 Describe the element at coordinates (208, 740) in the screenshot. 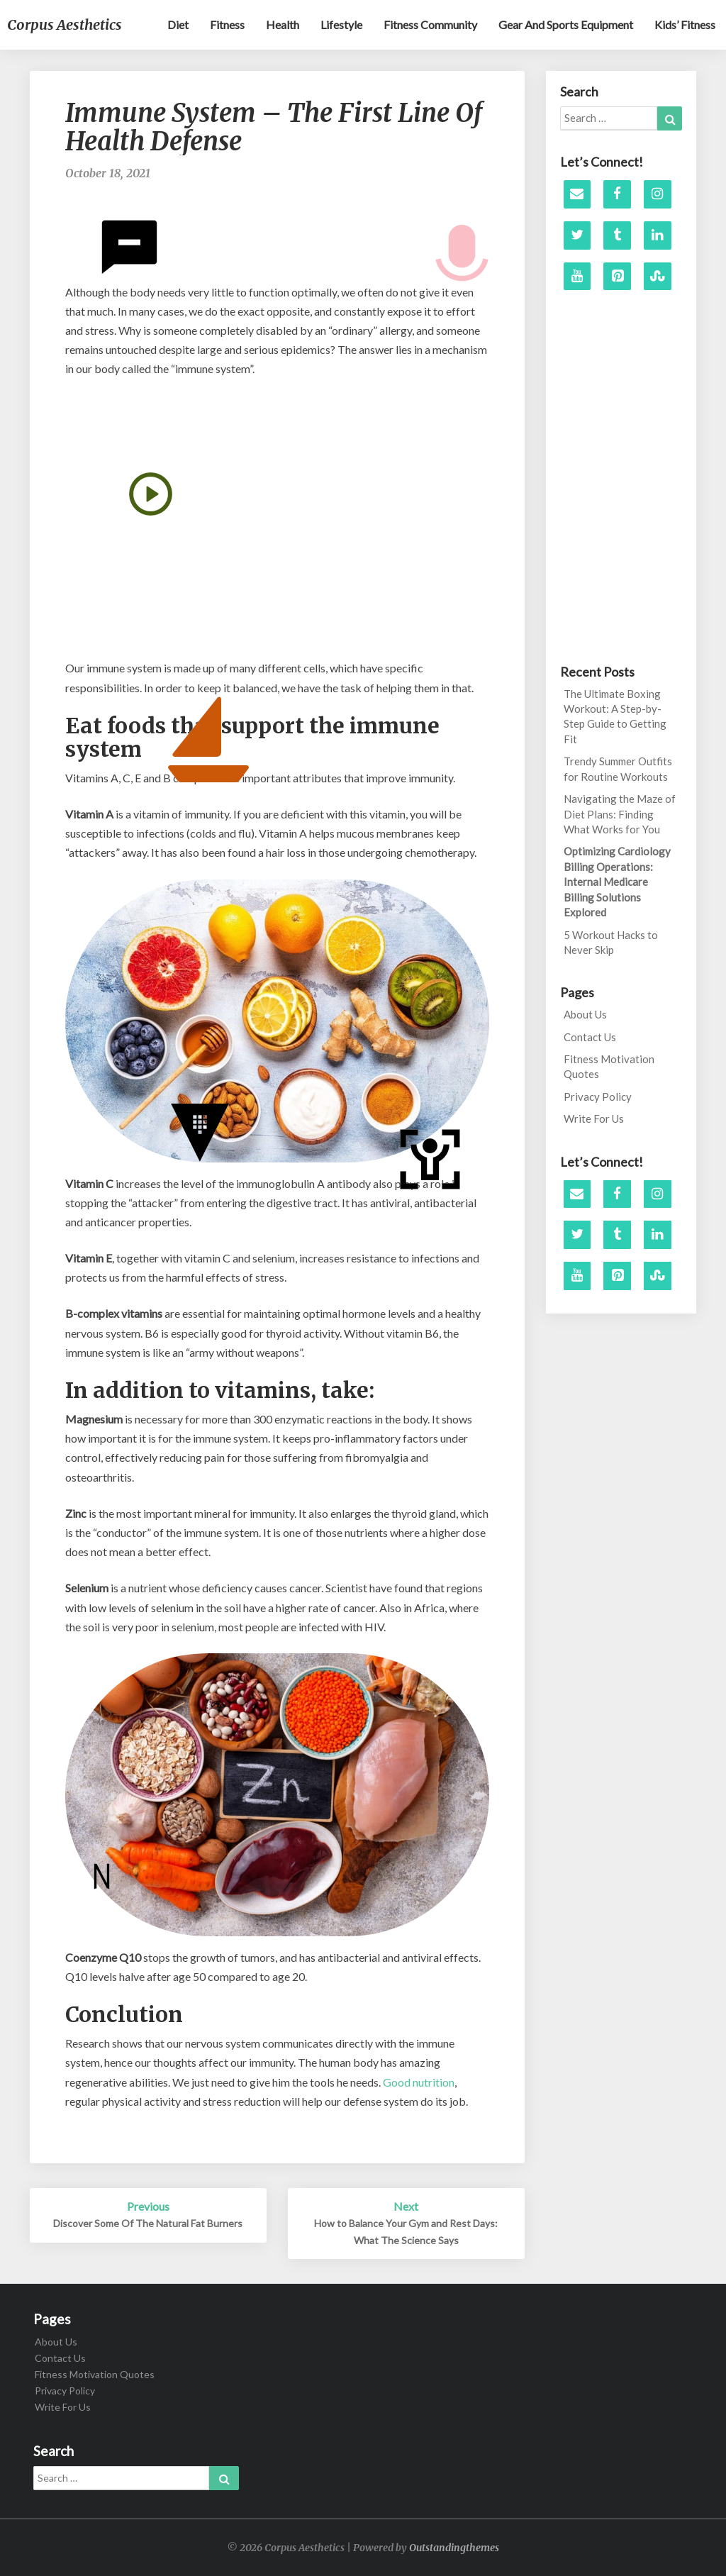

I see `view nearby marina or sailing destinations` at that location.